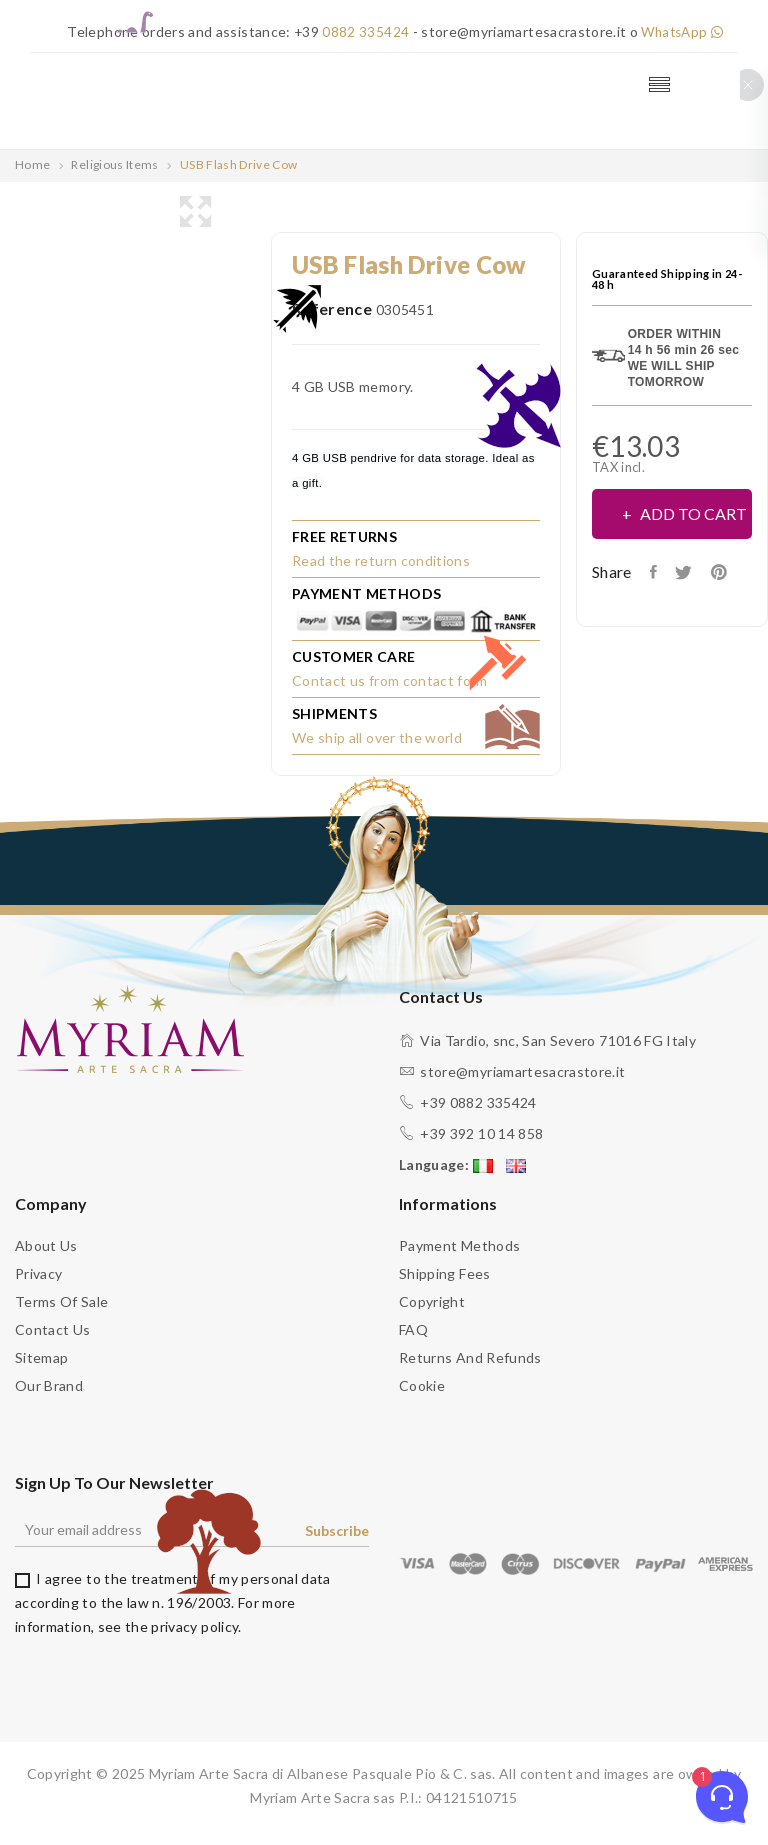 Image resolution: width=768 pixels, height=1845 pixels. What do you see at coordinates (499, 664) in the screenshot?
I see `access building or crafting tools` at bounding box center [499, 664].